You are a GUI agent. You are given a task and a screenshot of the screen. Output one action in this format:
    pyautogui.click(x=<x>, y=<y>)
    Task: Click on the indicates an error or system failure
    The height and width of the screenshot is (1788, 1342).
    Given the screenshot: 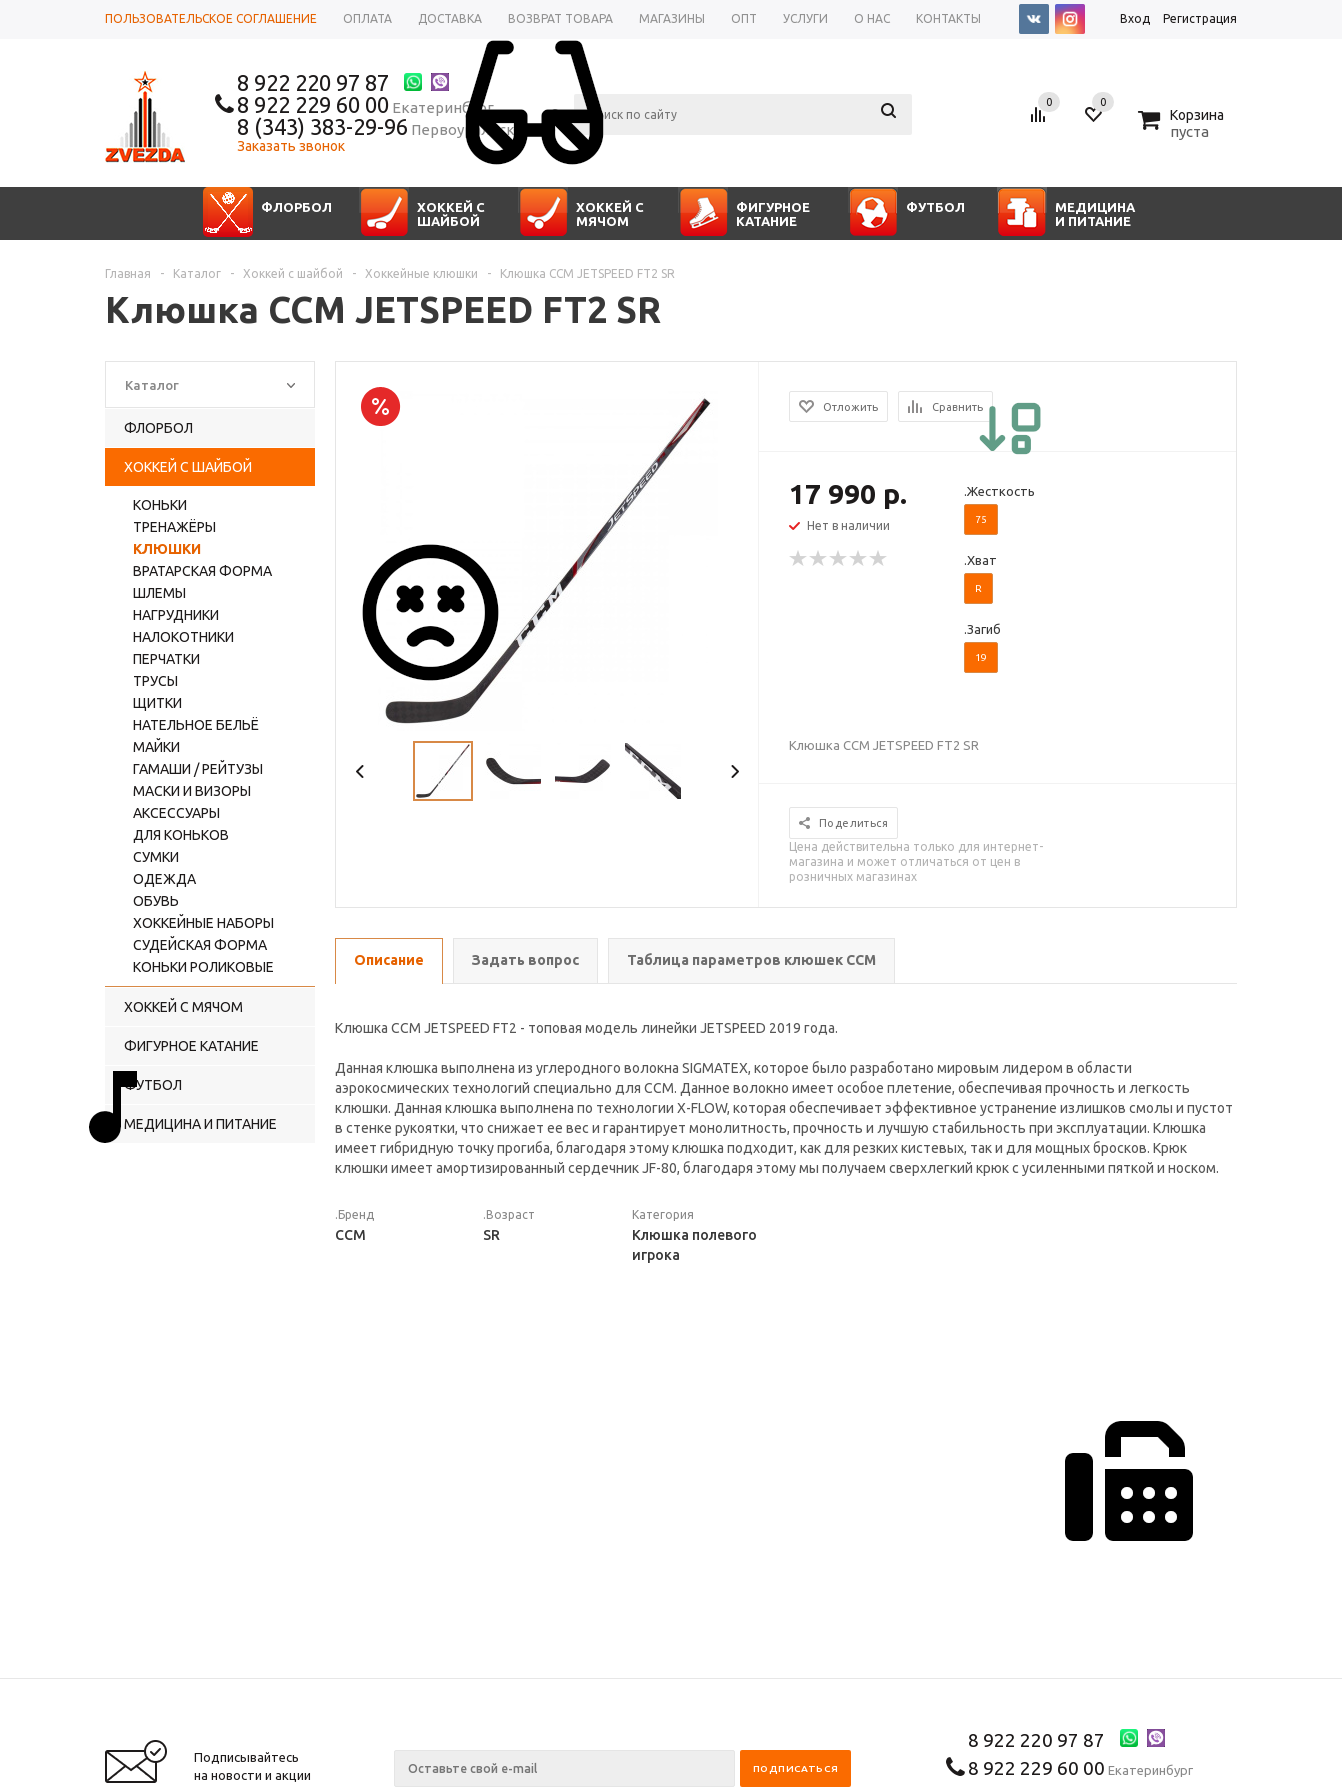 What is the action you would take?
    pyautogui.click(x=430, y=612)
    